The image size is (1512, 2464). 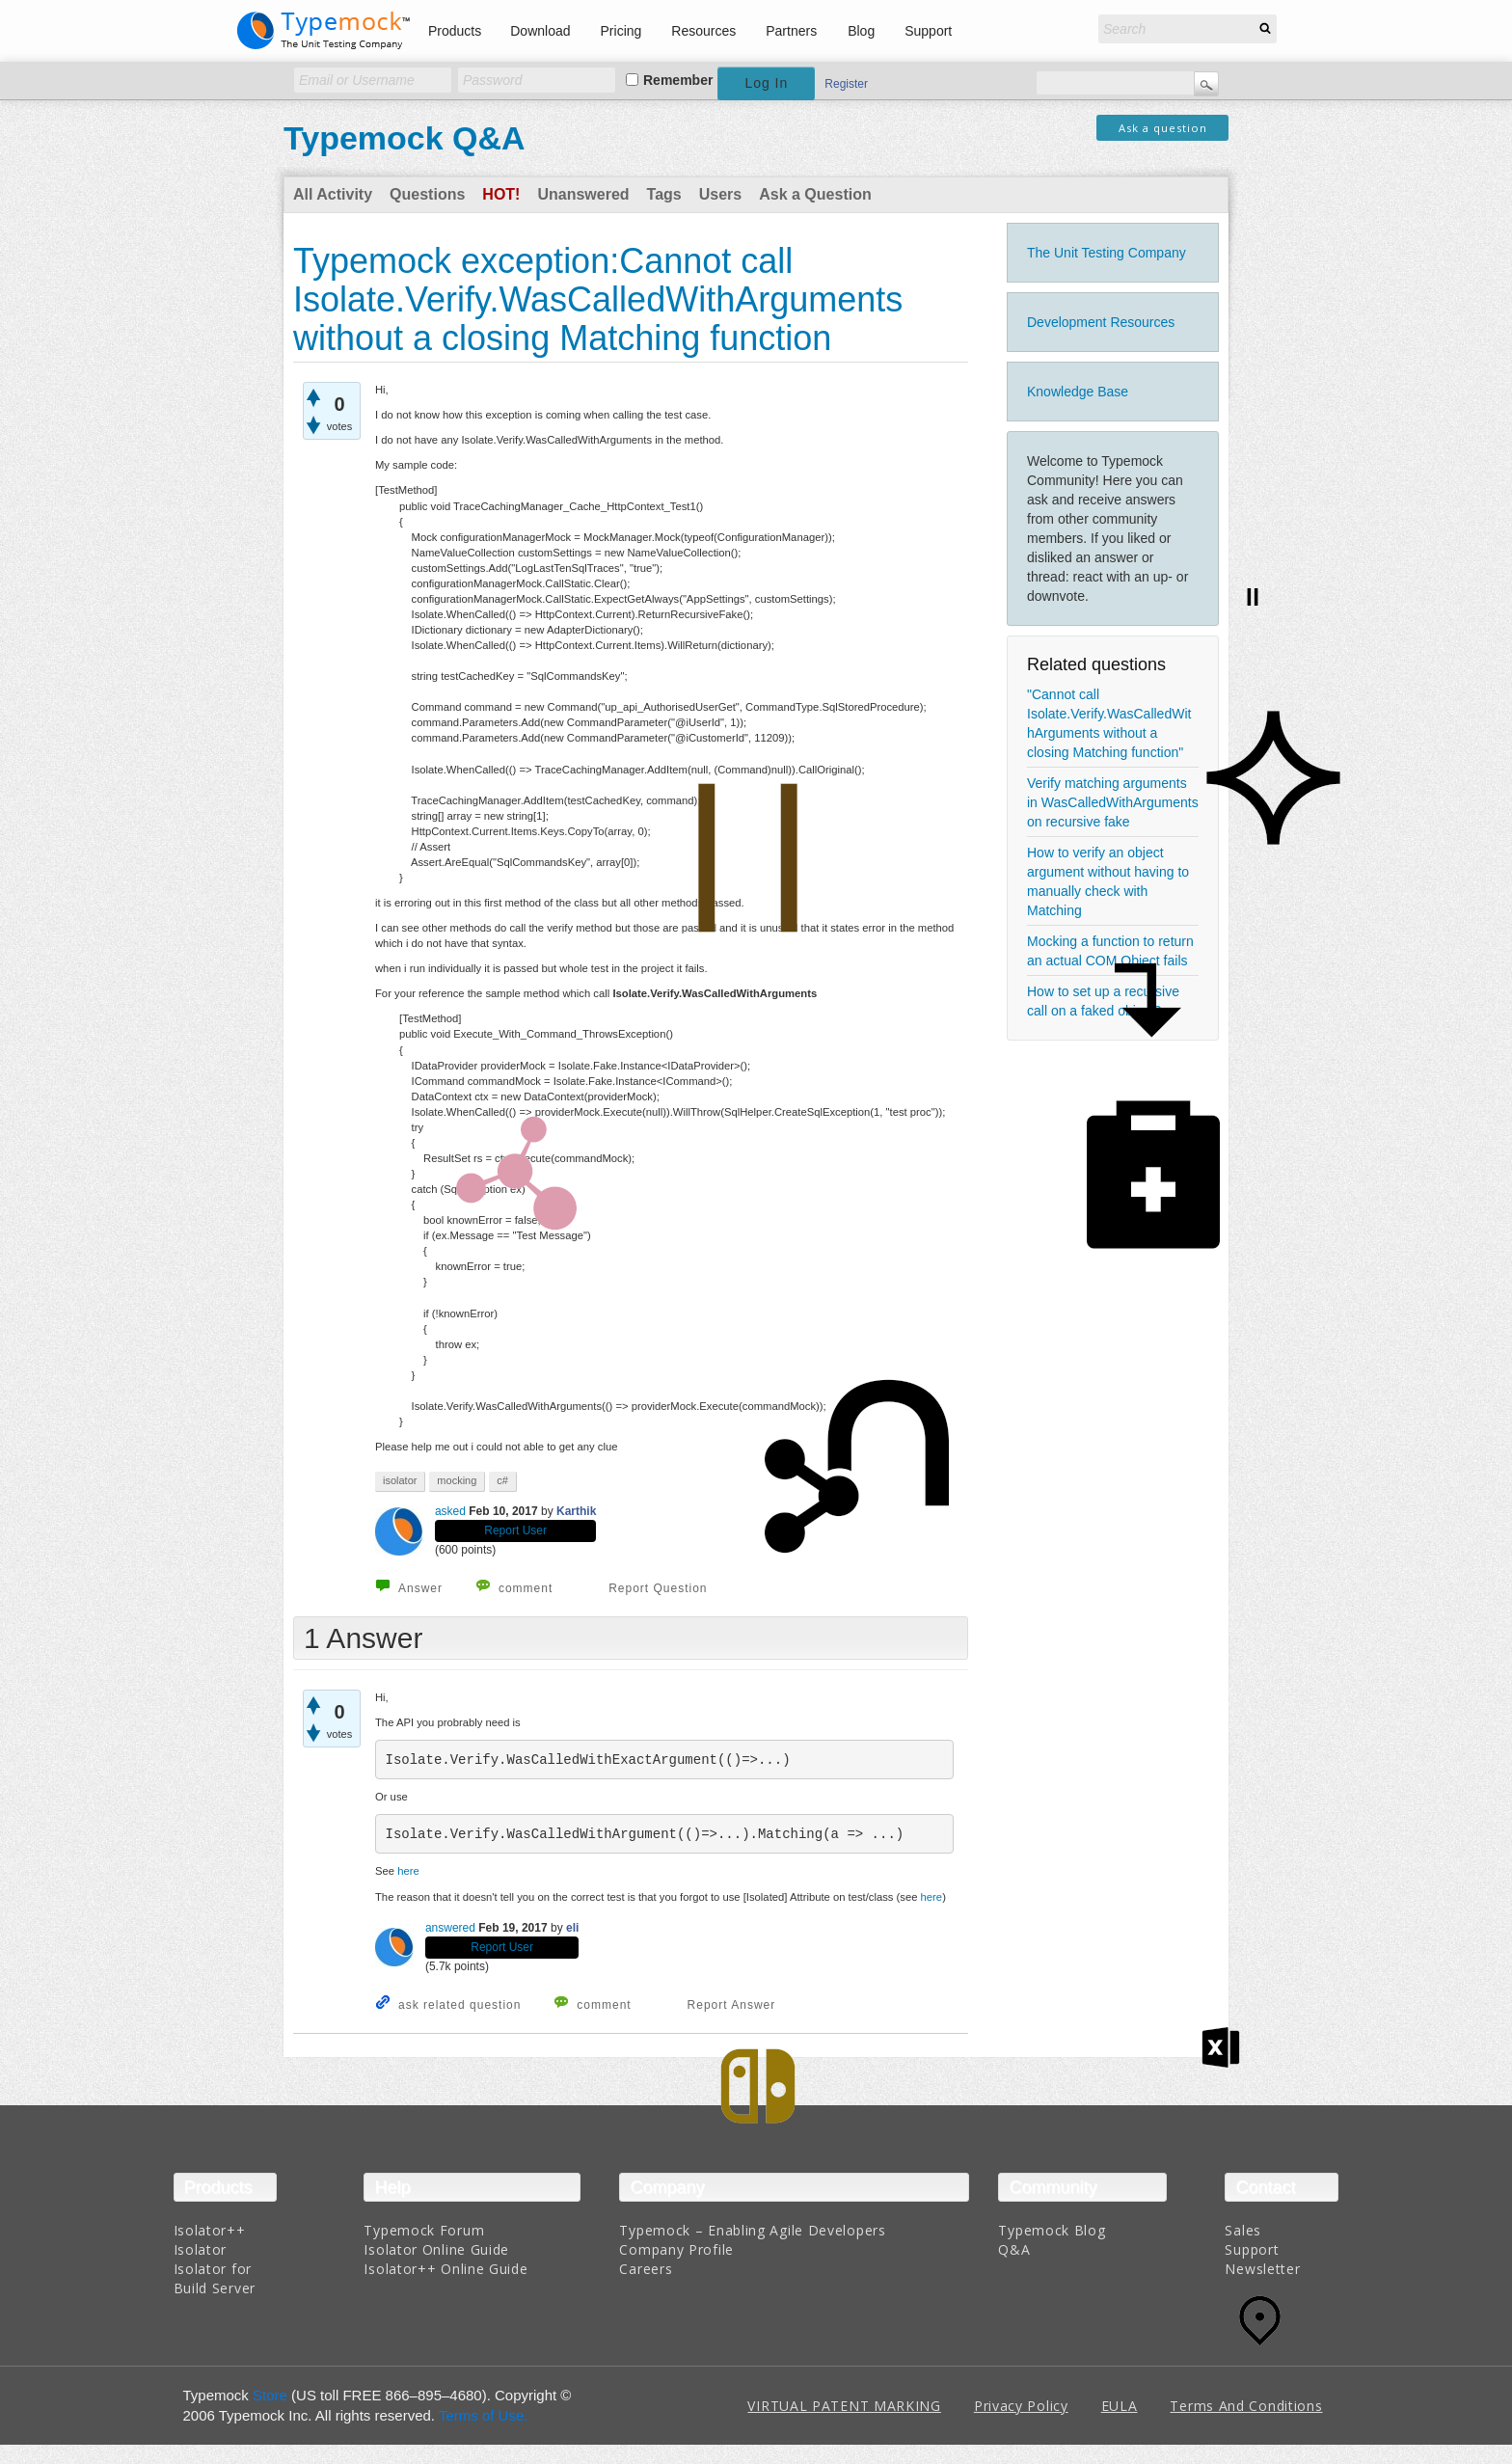 I want to click on neo4j graph database logo, so click(x=856, y=1466).